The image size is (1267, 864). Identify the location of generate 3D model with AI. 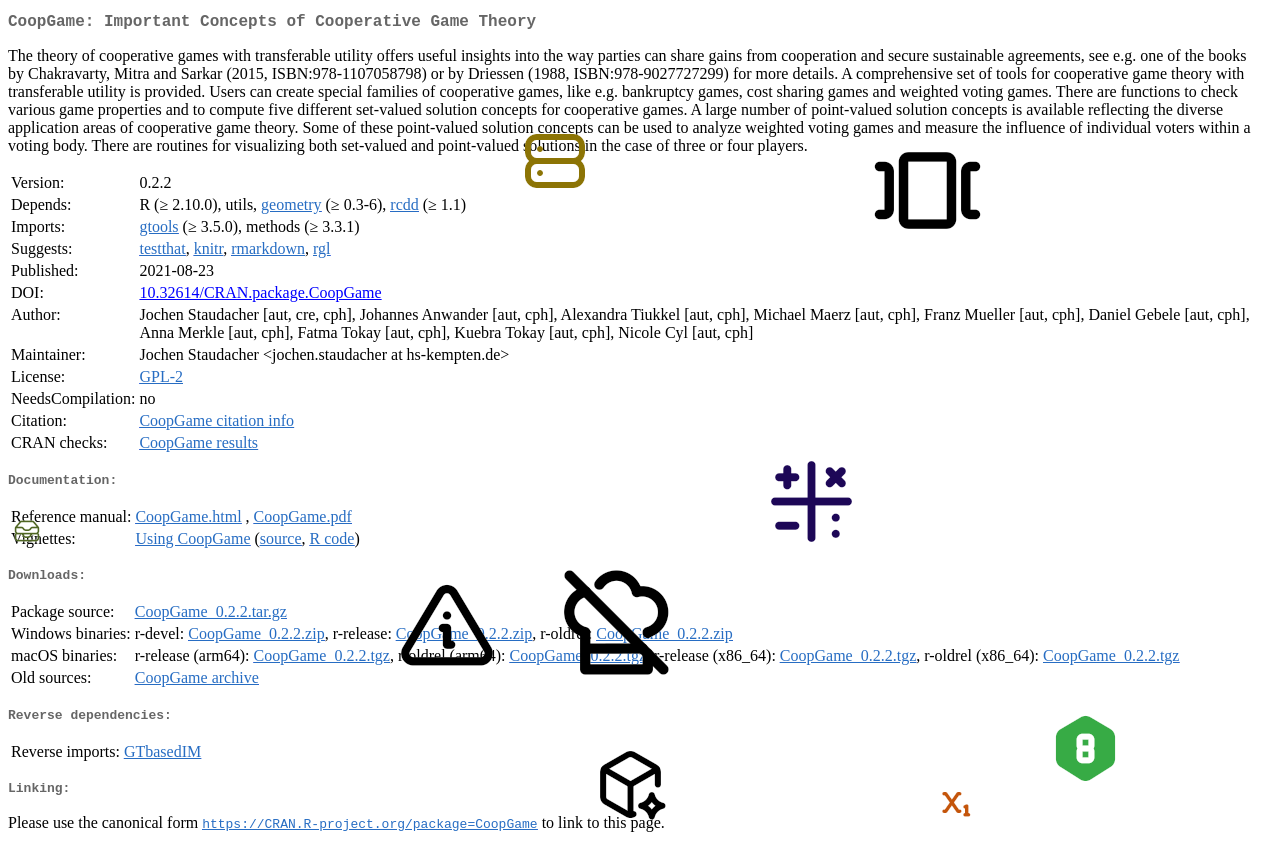
(630, 784).